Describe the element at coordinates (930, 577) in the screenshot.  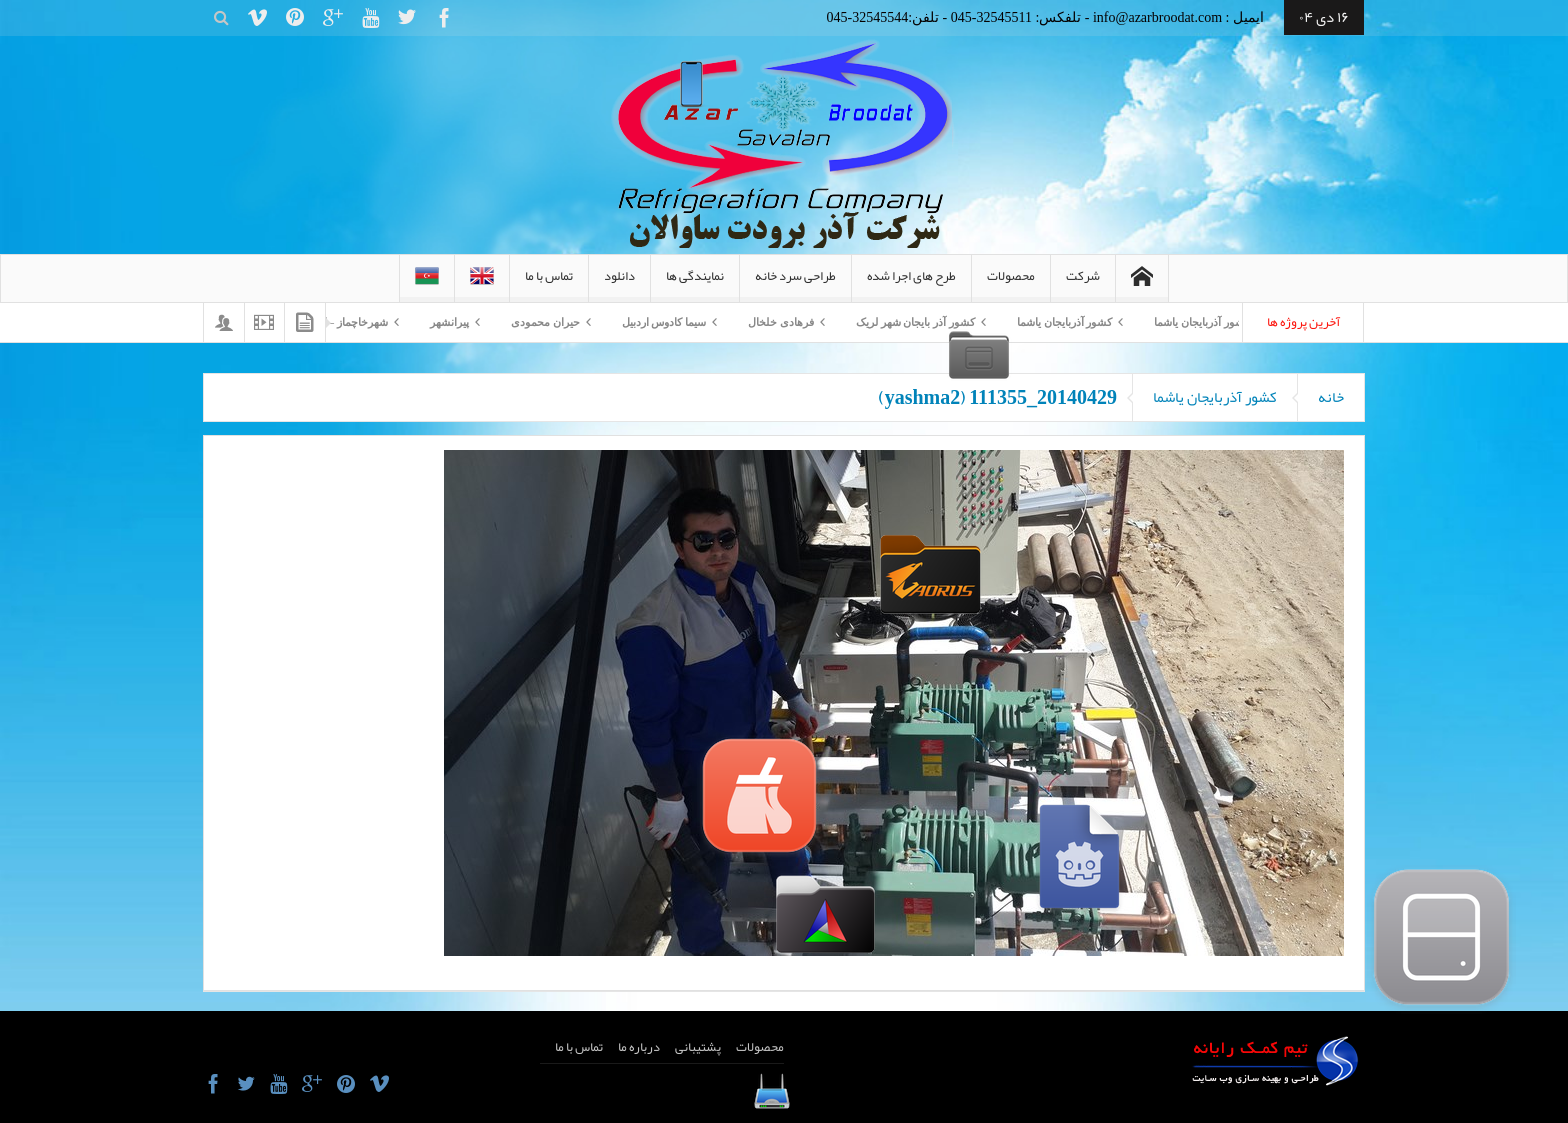
I see `open aorus gaming software folder` at that location.